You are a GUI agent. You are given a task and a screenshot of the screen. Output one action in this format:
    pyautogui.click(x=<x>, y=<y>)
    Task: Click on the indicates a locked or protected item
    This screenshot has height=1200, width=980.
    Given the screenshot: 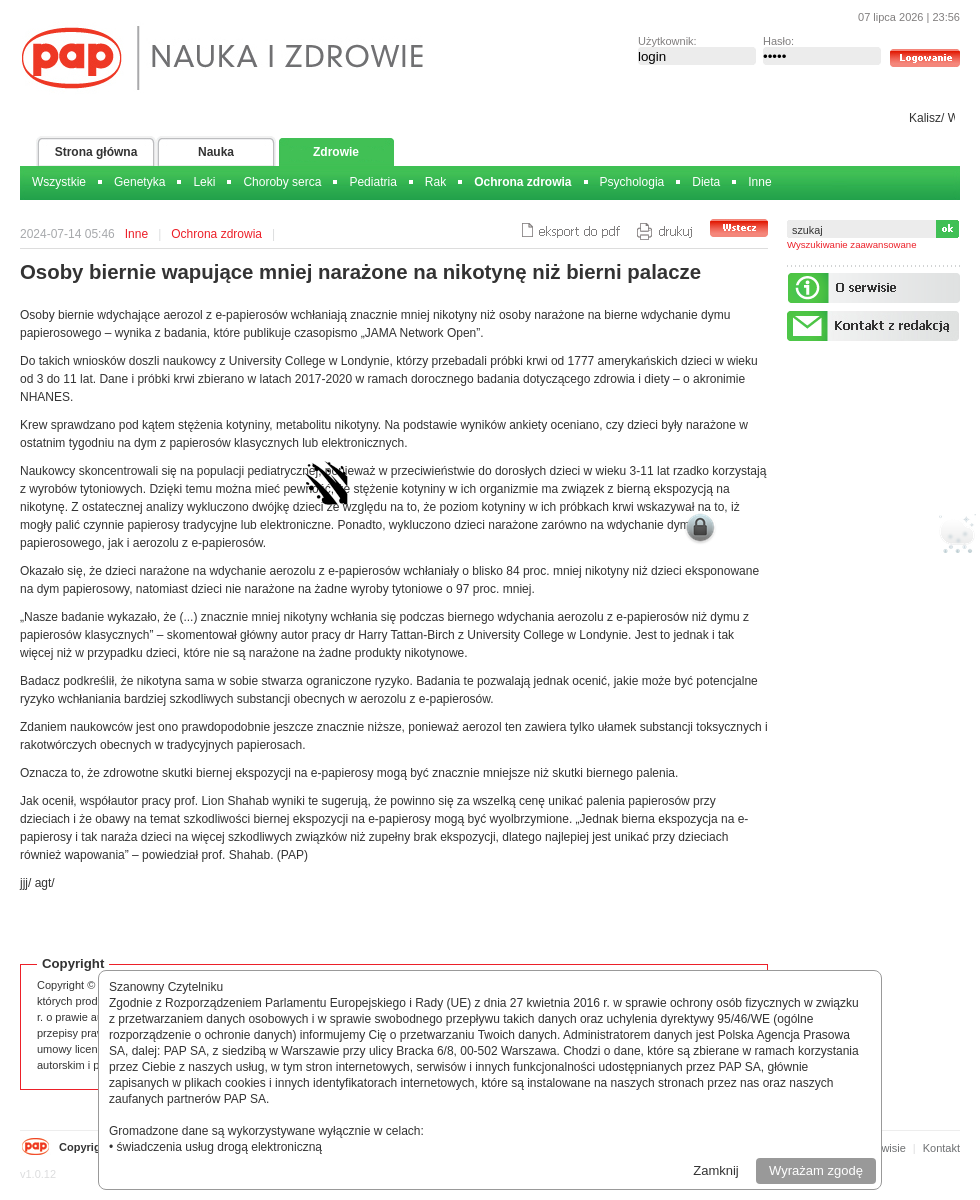 What is the action you would take?
    pyautogui.click(x=754, y=475)
    